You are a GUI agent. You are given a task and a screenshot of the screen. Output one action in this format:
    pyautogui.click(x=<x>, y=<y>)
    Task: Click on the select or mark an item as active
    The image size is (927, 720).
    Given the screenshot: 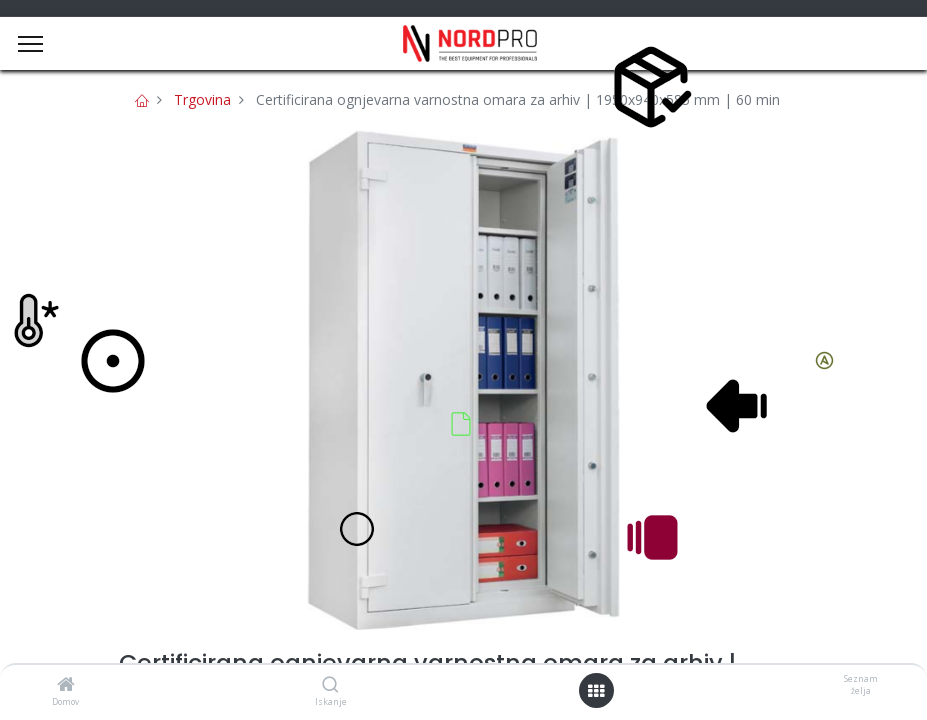 What is the action you would take?
    pyautogui.click(x=113, y=361)
    